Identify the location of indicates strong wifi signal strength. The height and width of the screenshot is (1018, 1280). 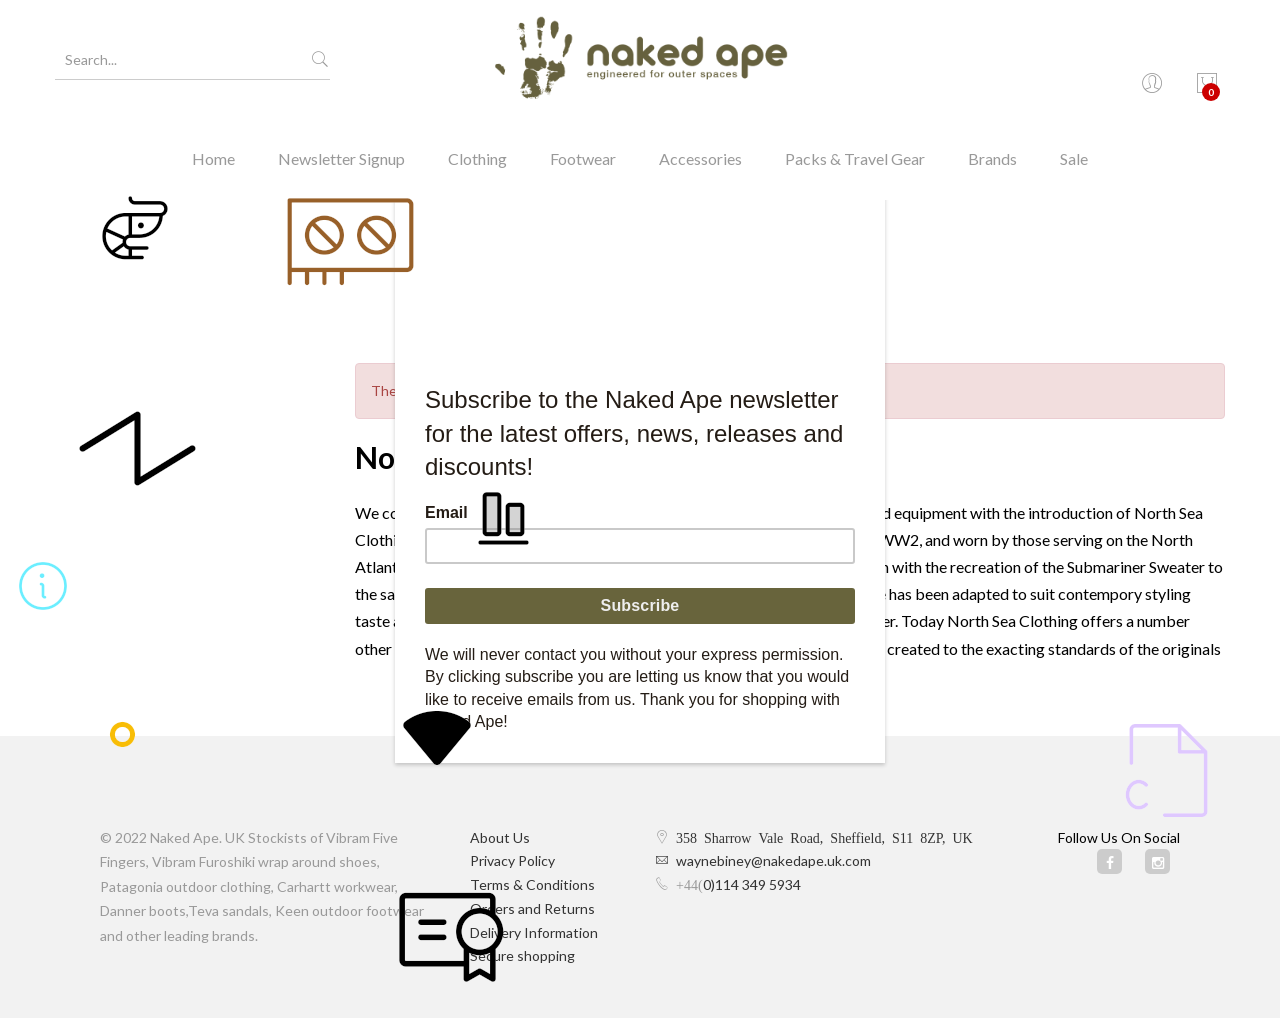
(437, 738).